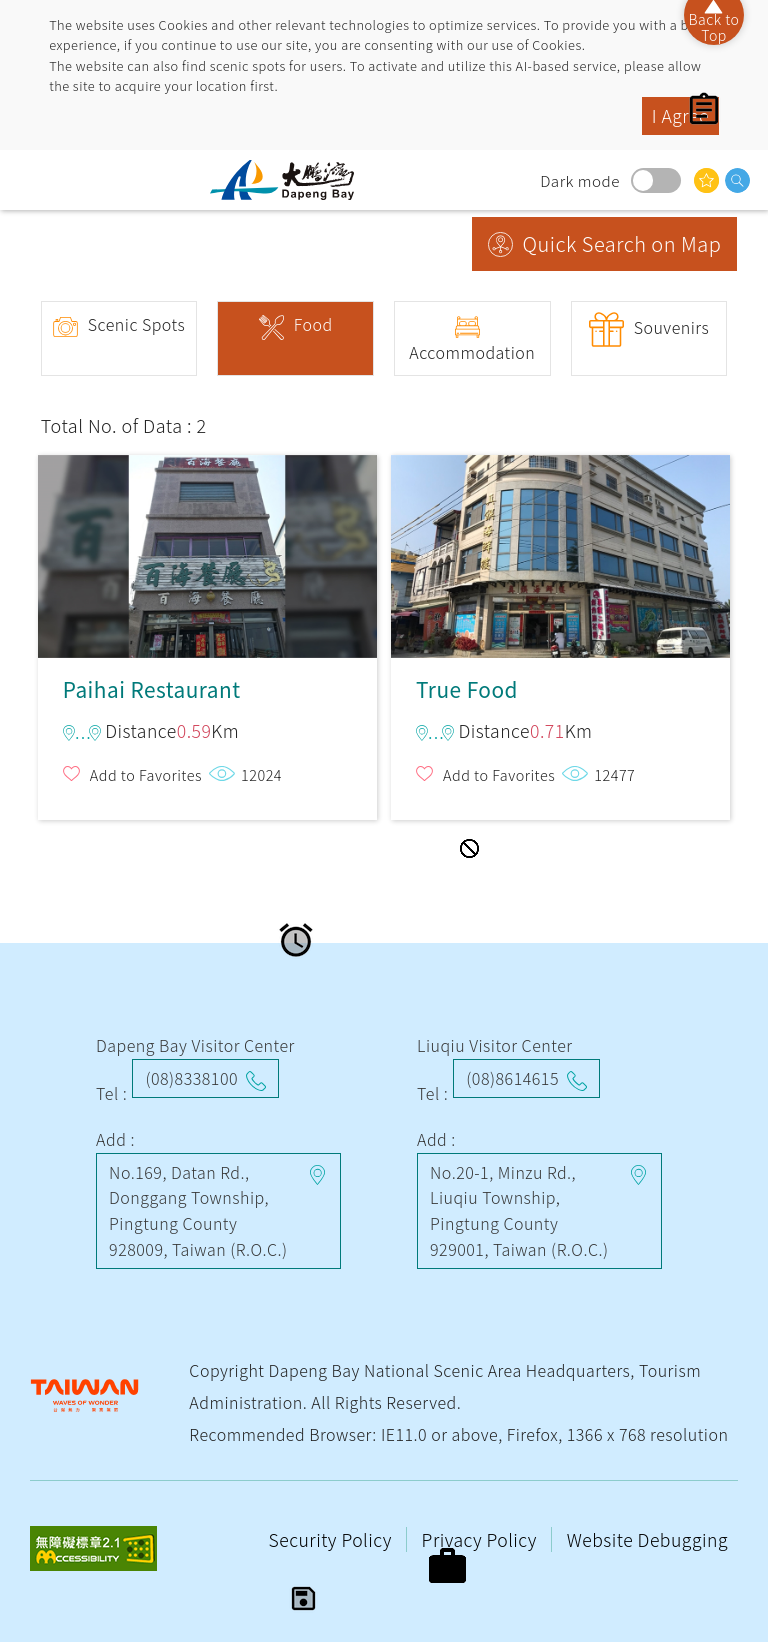  Describe the element at coordinates (704, 110) in the screenshot. I see `view assignments or tasks` at that location.